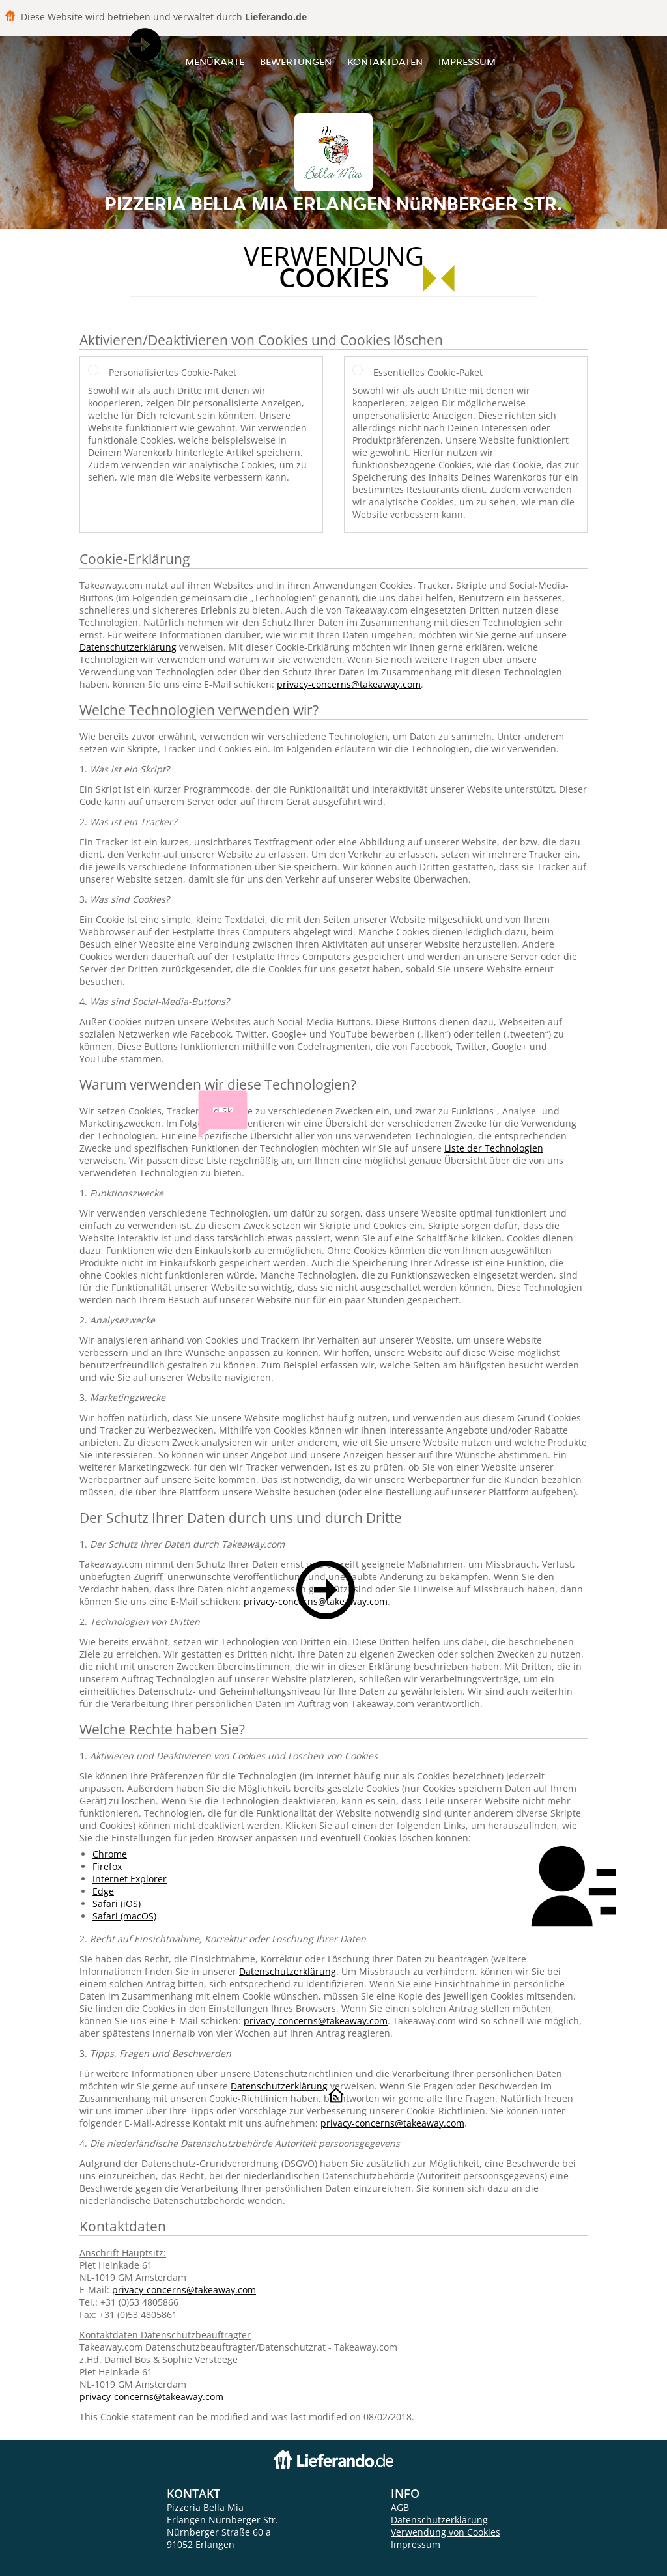 The width and height of the screenshot is (667, 2576). Describe the element at coordinates (326, 1590) in the screenshot. I see `proceed to the next step` at that location.